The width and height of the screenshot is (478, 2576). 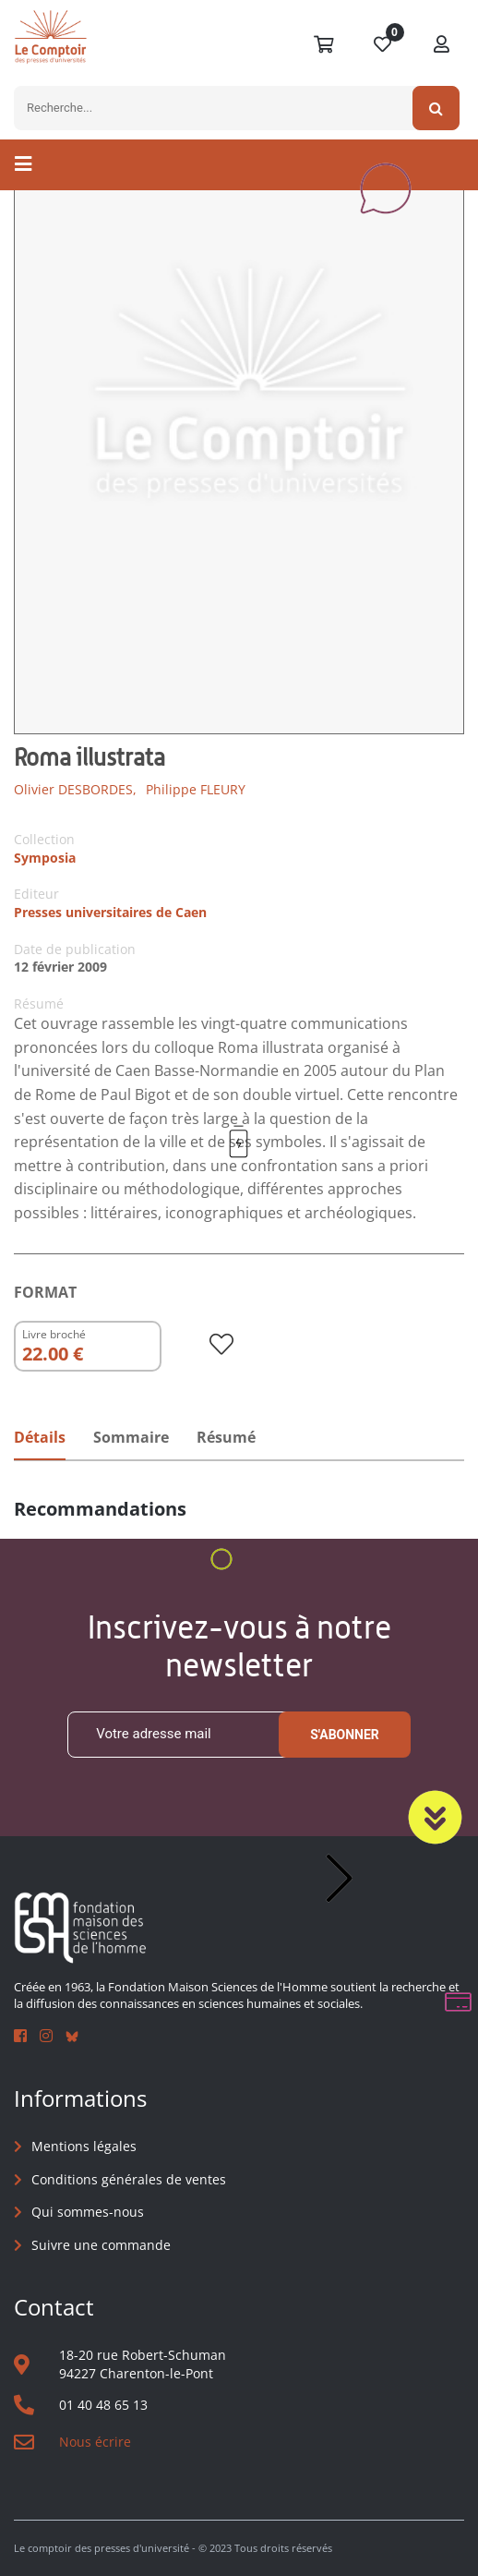 What do you see at coordinates (458, 2002) in the screenshot?
I see `manage payment methods` at bounding box center [458, 2002].